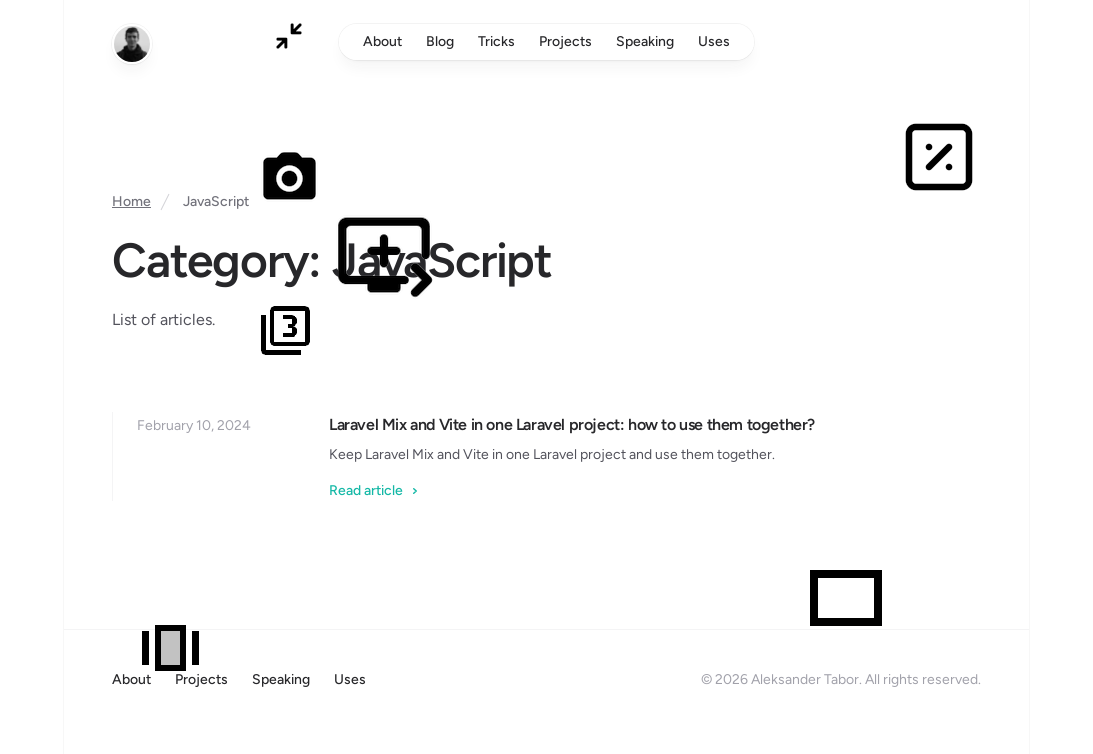  Describe the element at coordinates (170, 649) in the screenshot. I see `view stories or sequential content` at that location.